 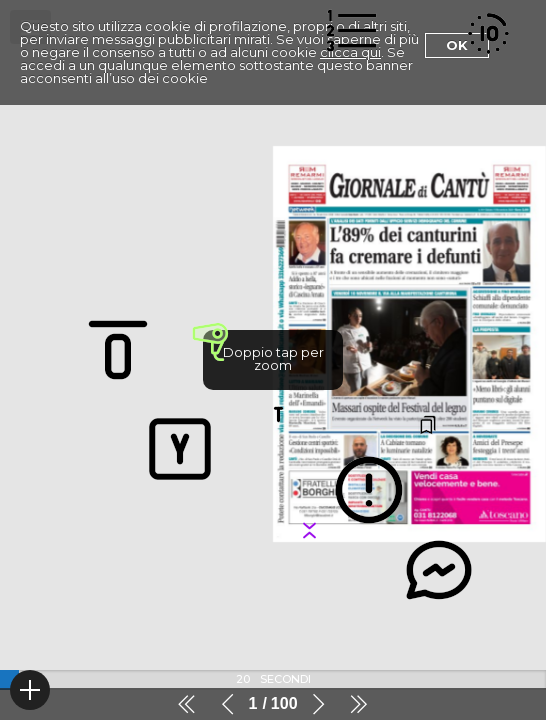 I want to click on collapse an expanded section or panel, so click(x=309, y=530).